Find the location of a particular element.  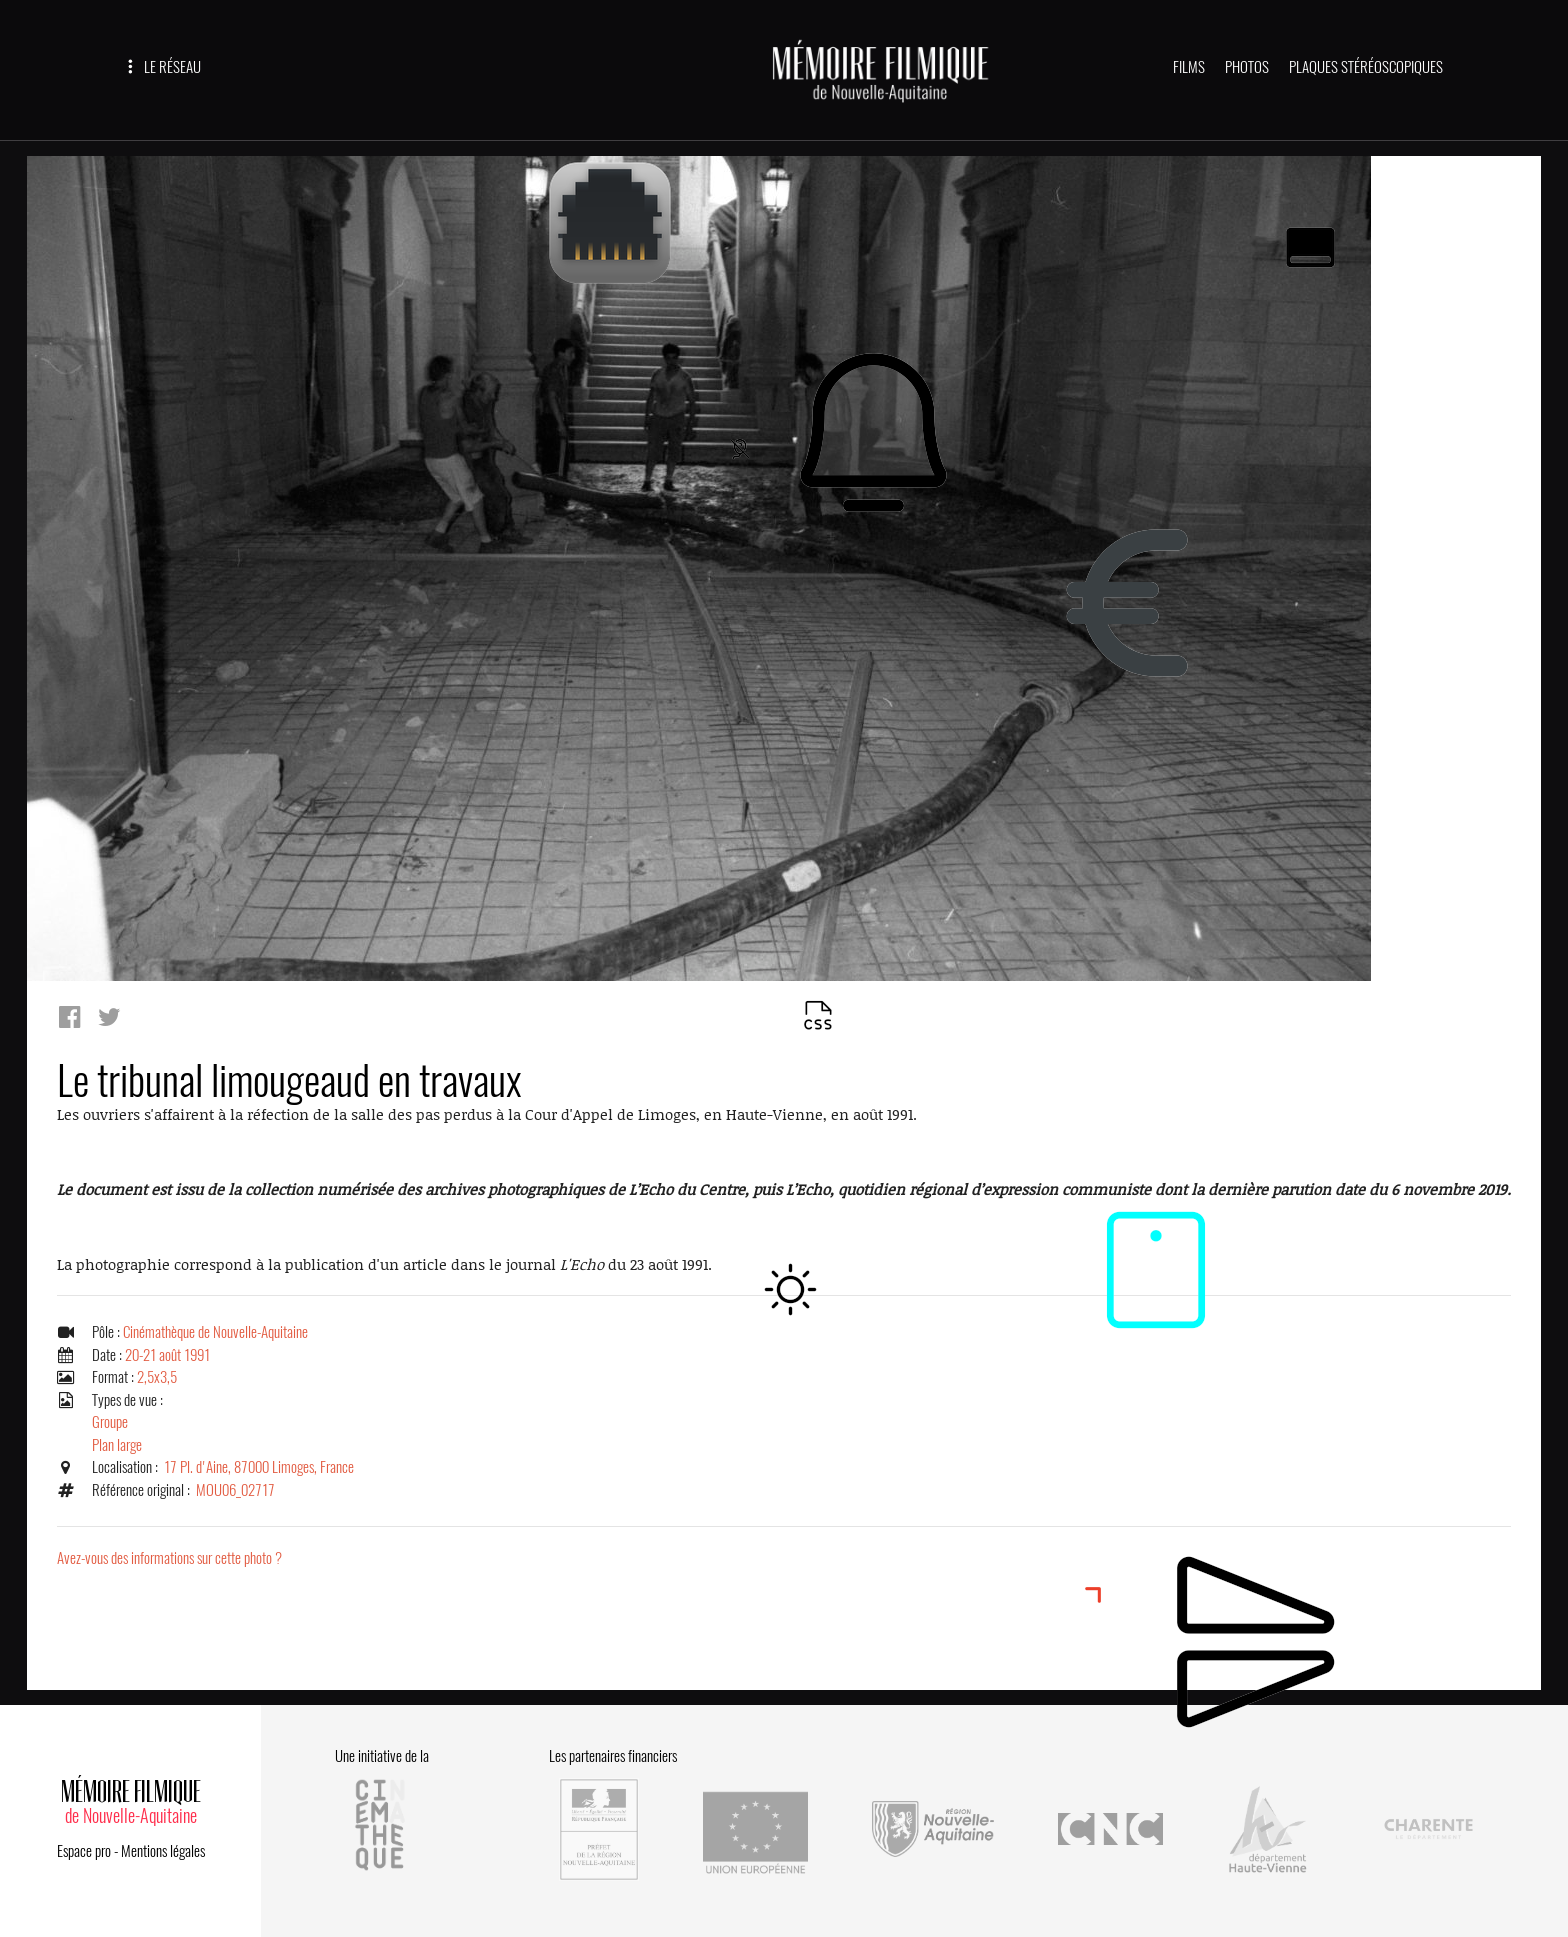

flip image vertically is located at coordinates (1249, 1642).